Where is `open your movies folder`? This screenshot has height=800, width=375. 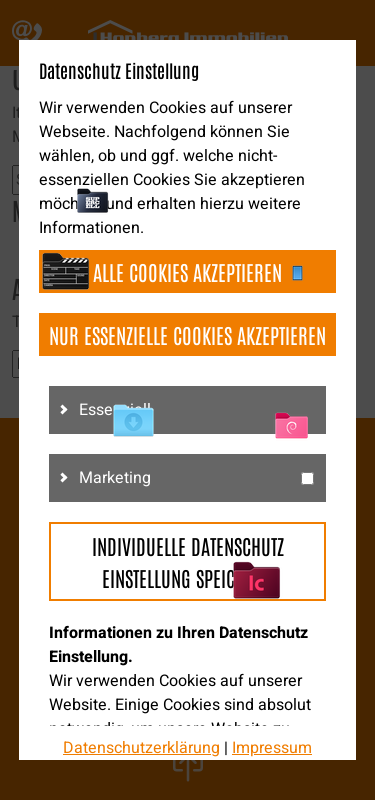
open your movies folder is located at coordinates (65, 272).